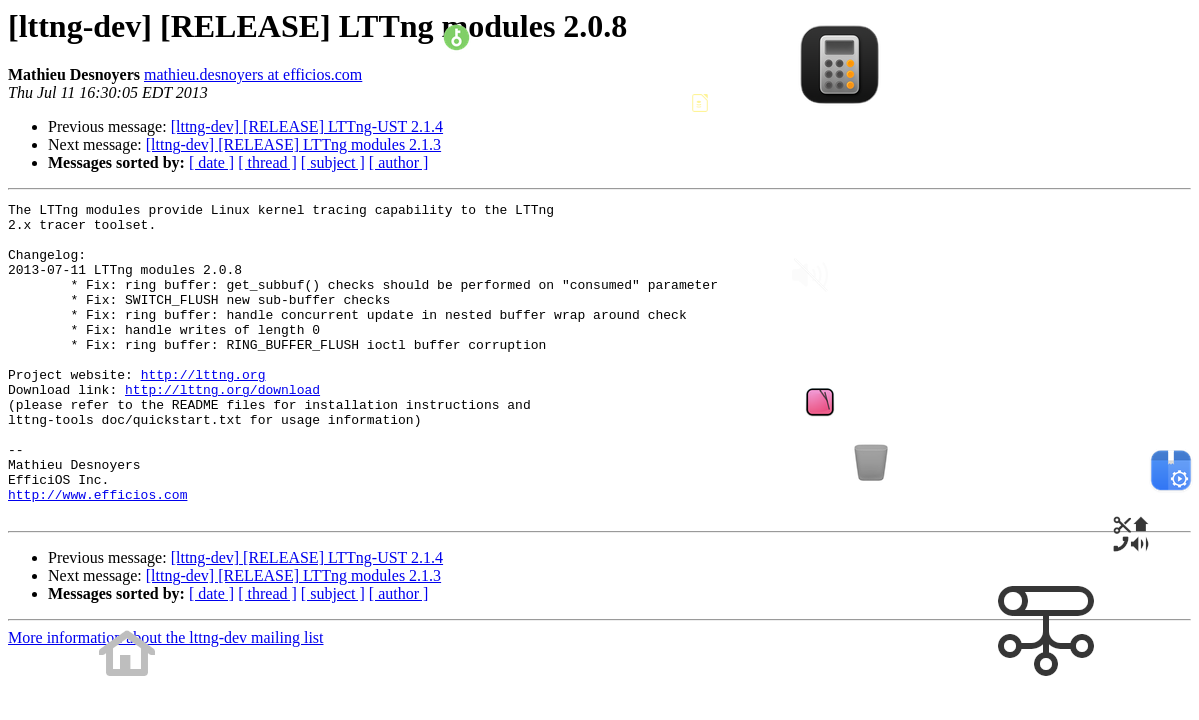  Describe the element at coordinates (839, 64) in the screenshot. I see `open the calculator app` at that location.